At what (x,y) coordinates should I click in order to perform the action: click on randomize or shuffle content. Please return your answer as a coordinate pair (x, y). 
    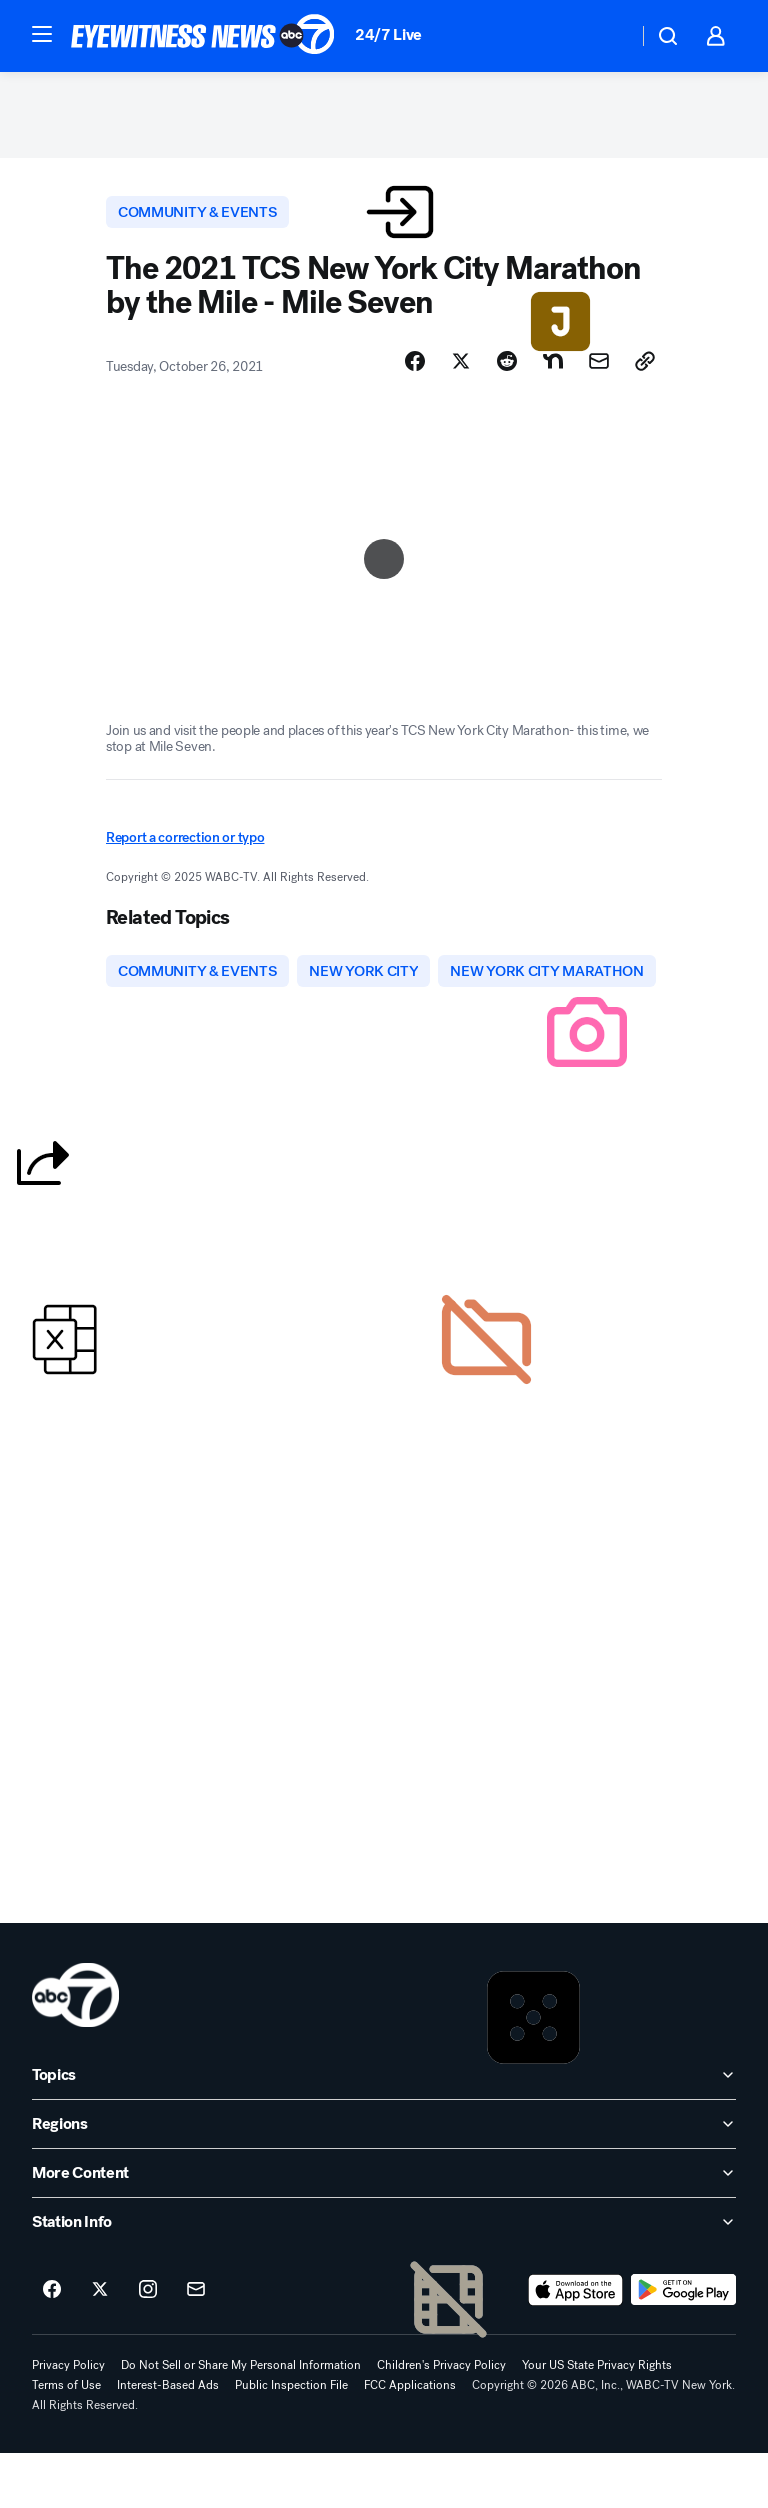
    Looking at the image, I should click on (533, 2017).